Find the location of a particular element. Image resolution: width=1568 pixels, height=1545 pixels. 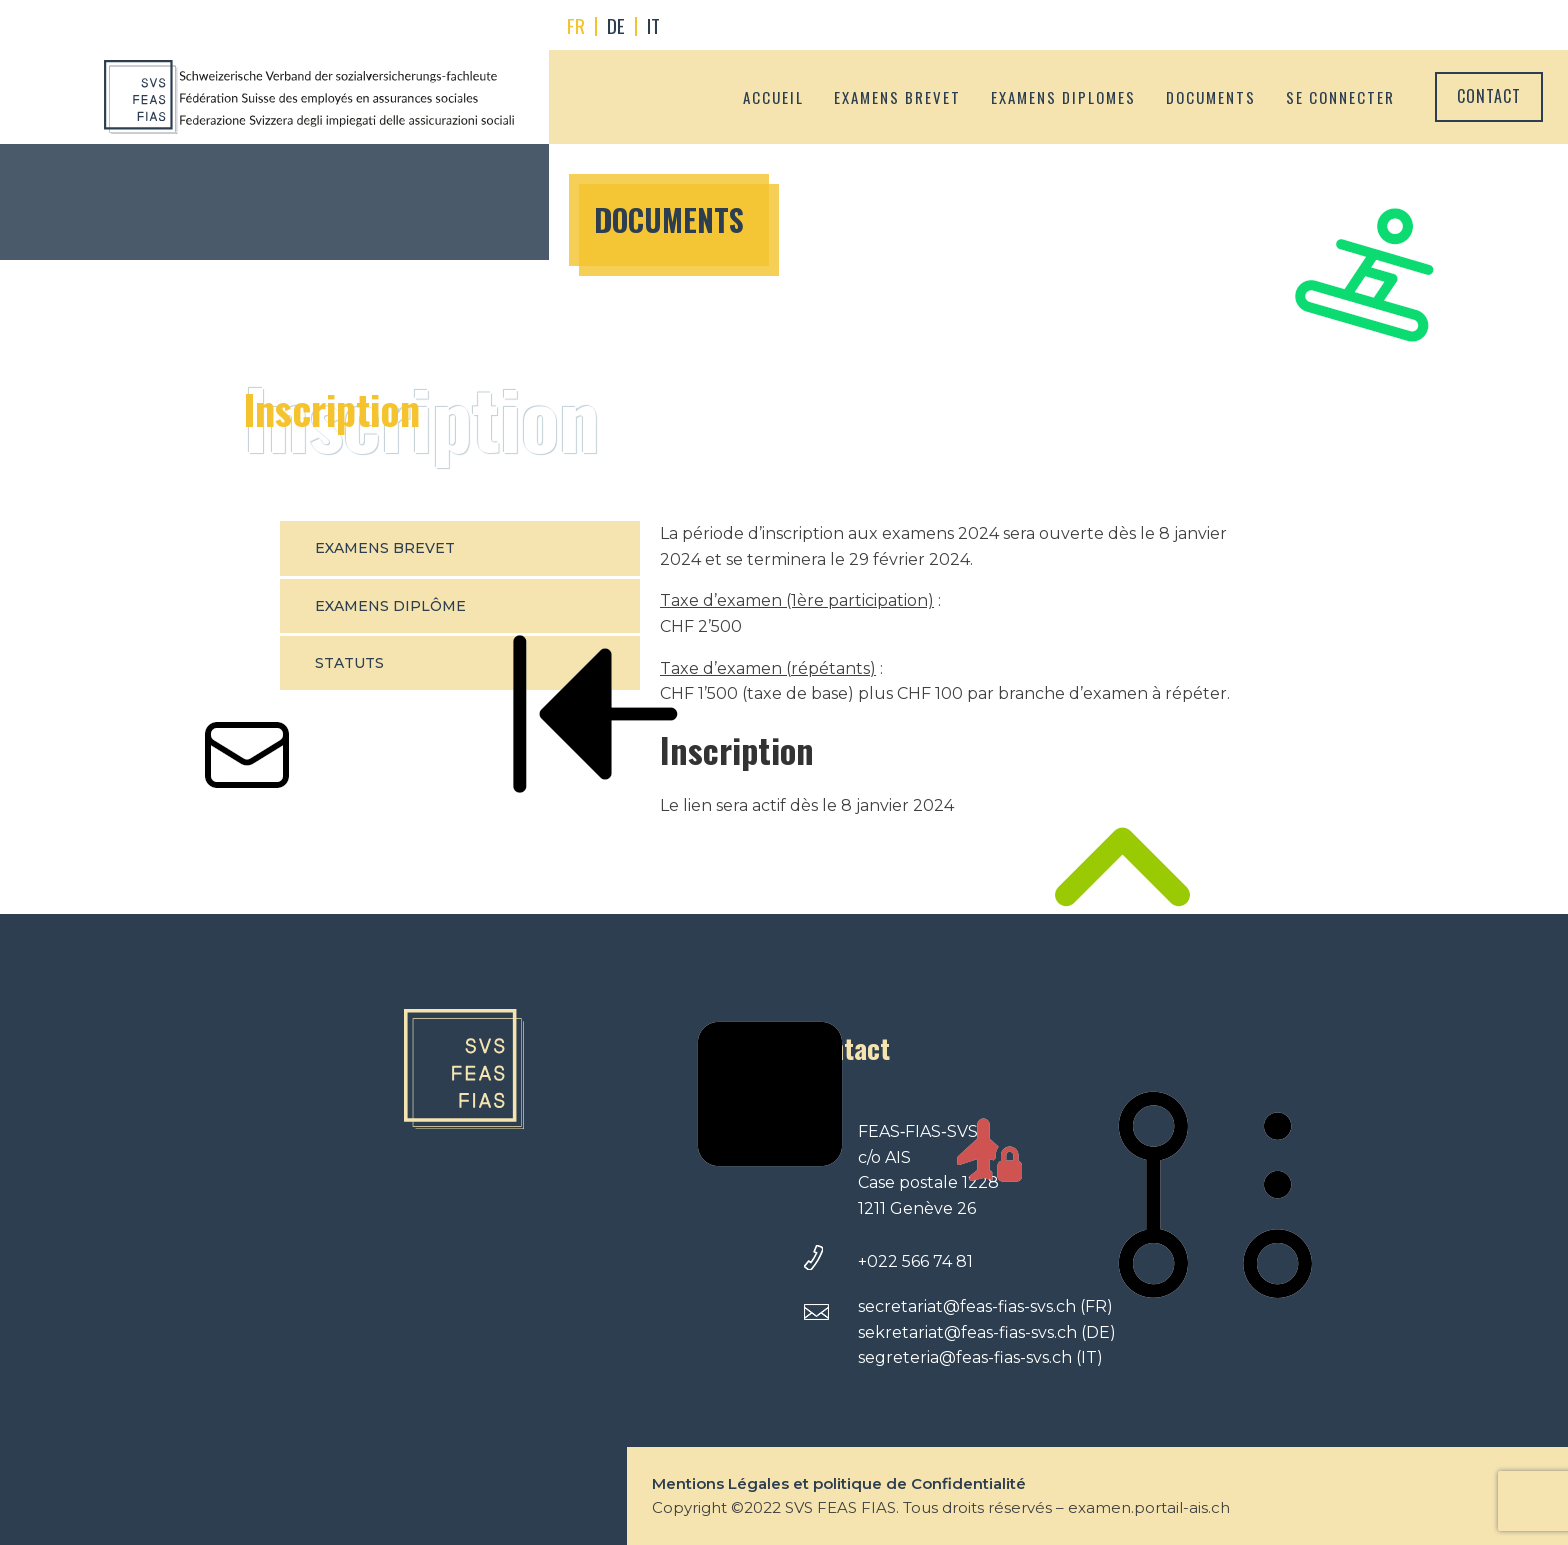

access your email inbox is located at coordinates (247, 755).